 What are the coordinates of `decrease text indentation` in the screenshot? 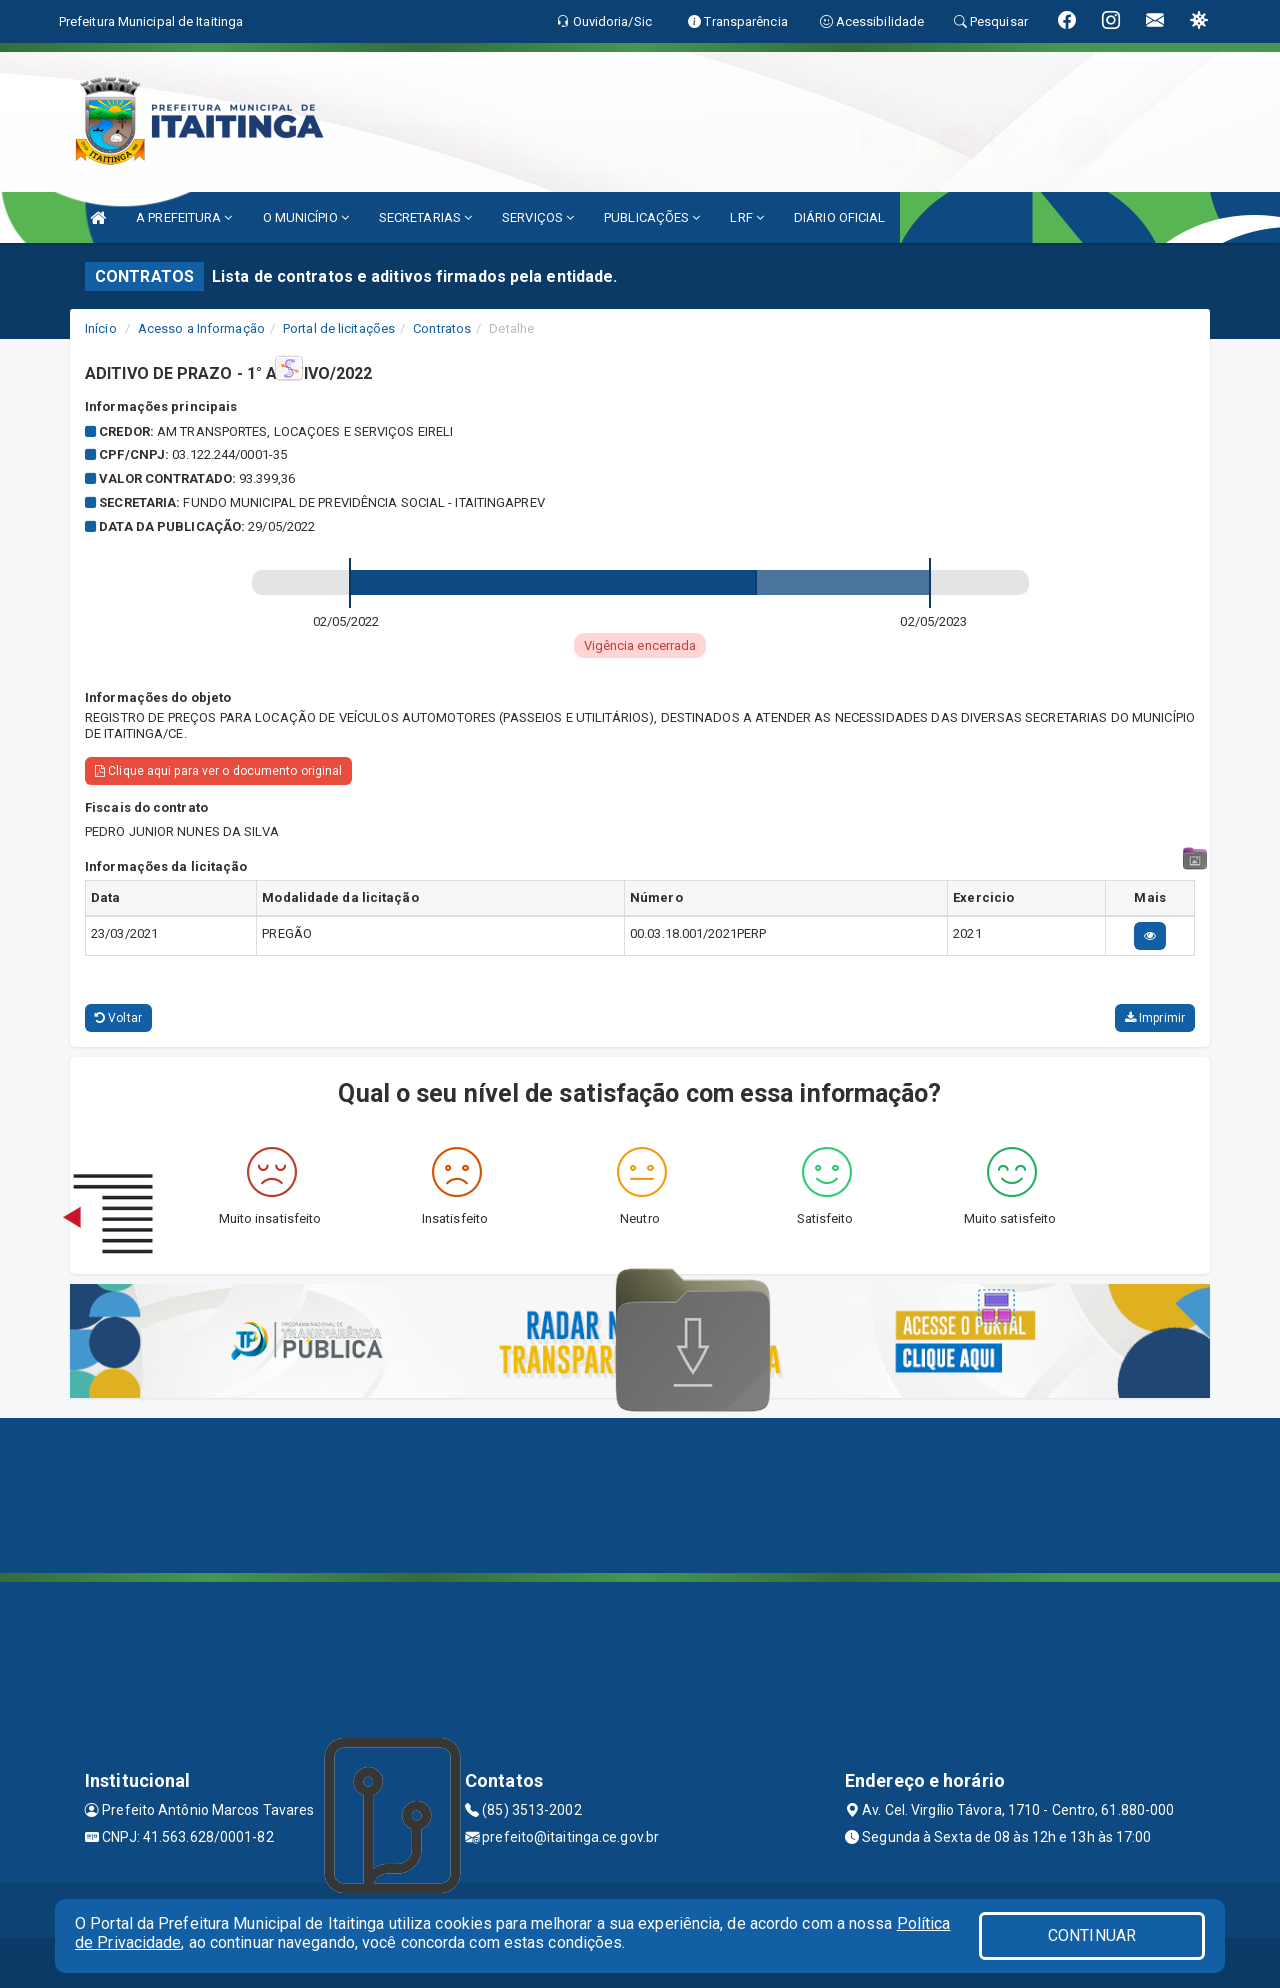 It's located at (109, 1215).